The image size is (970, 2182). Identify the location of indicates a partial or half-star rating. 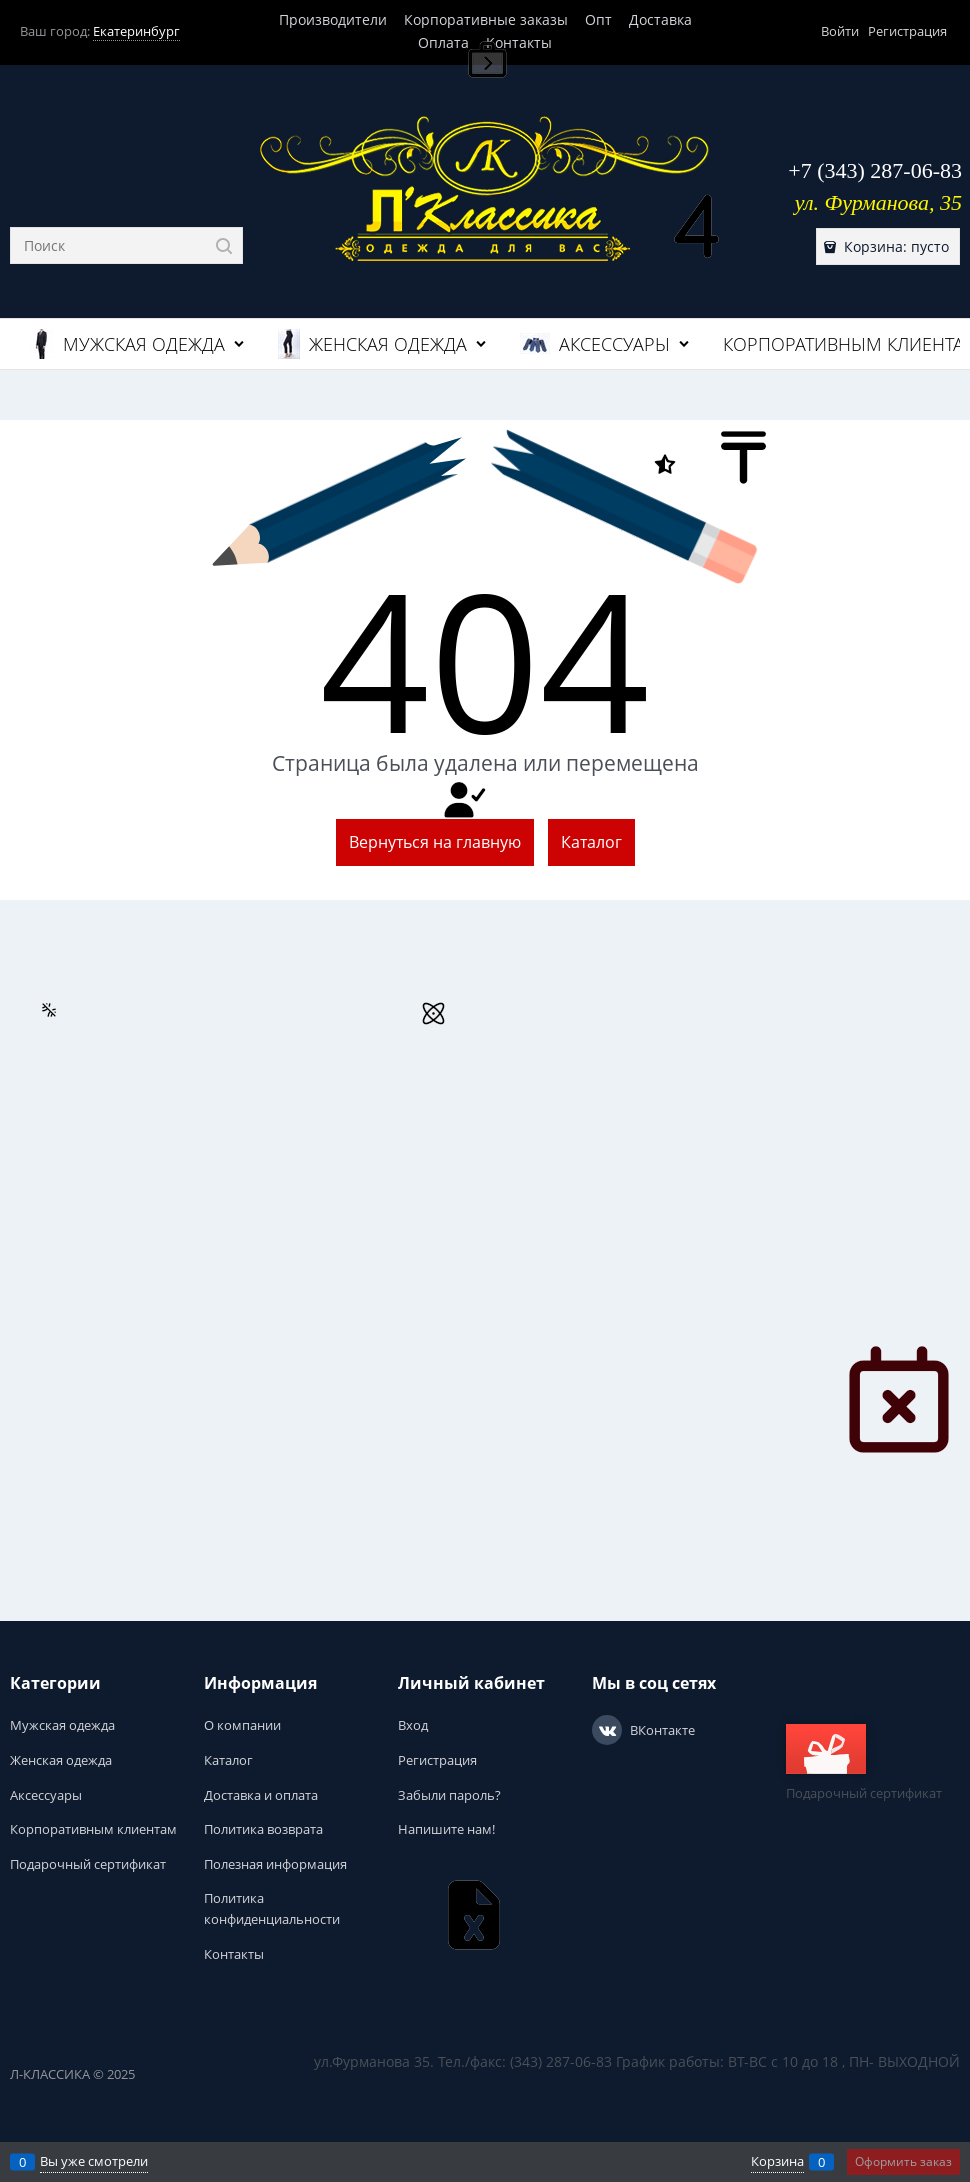
(665, 465).